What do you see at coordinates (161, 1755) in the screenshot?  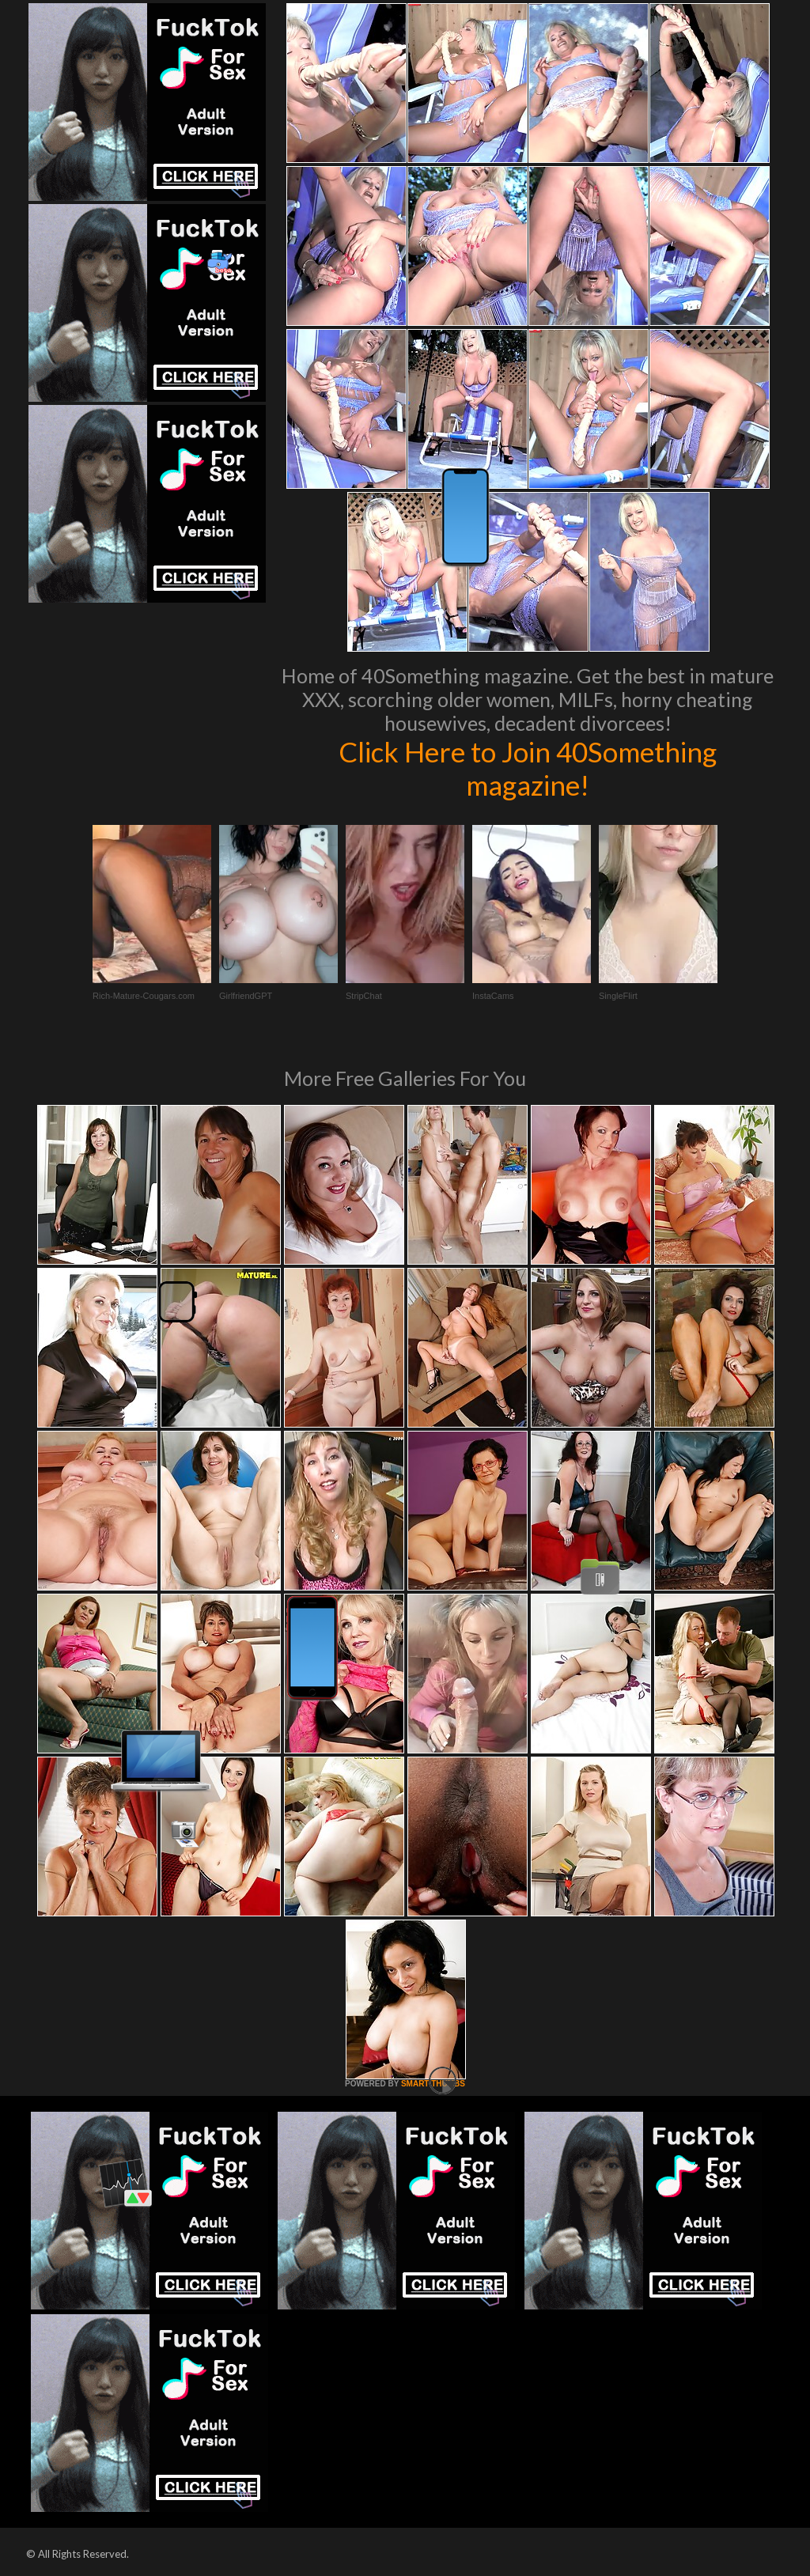 I see `represents this macbook in system preferences or device settings` at bounding box center [161, 1755].